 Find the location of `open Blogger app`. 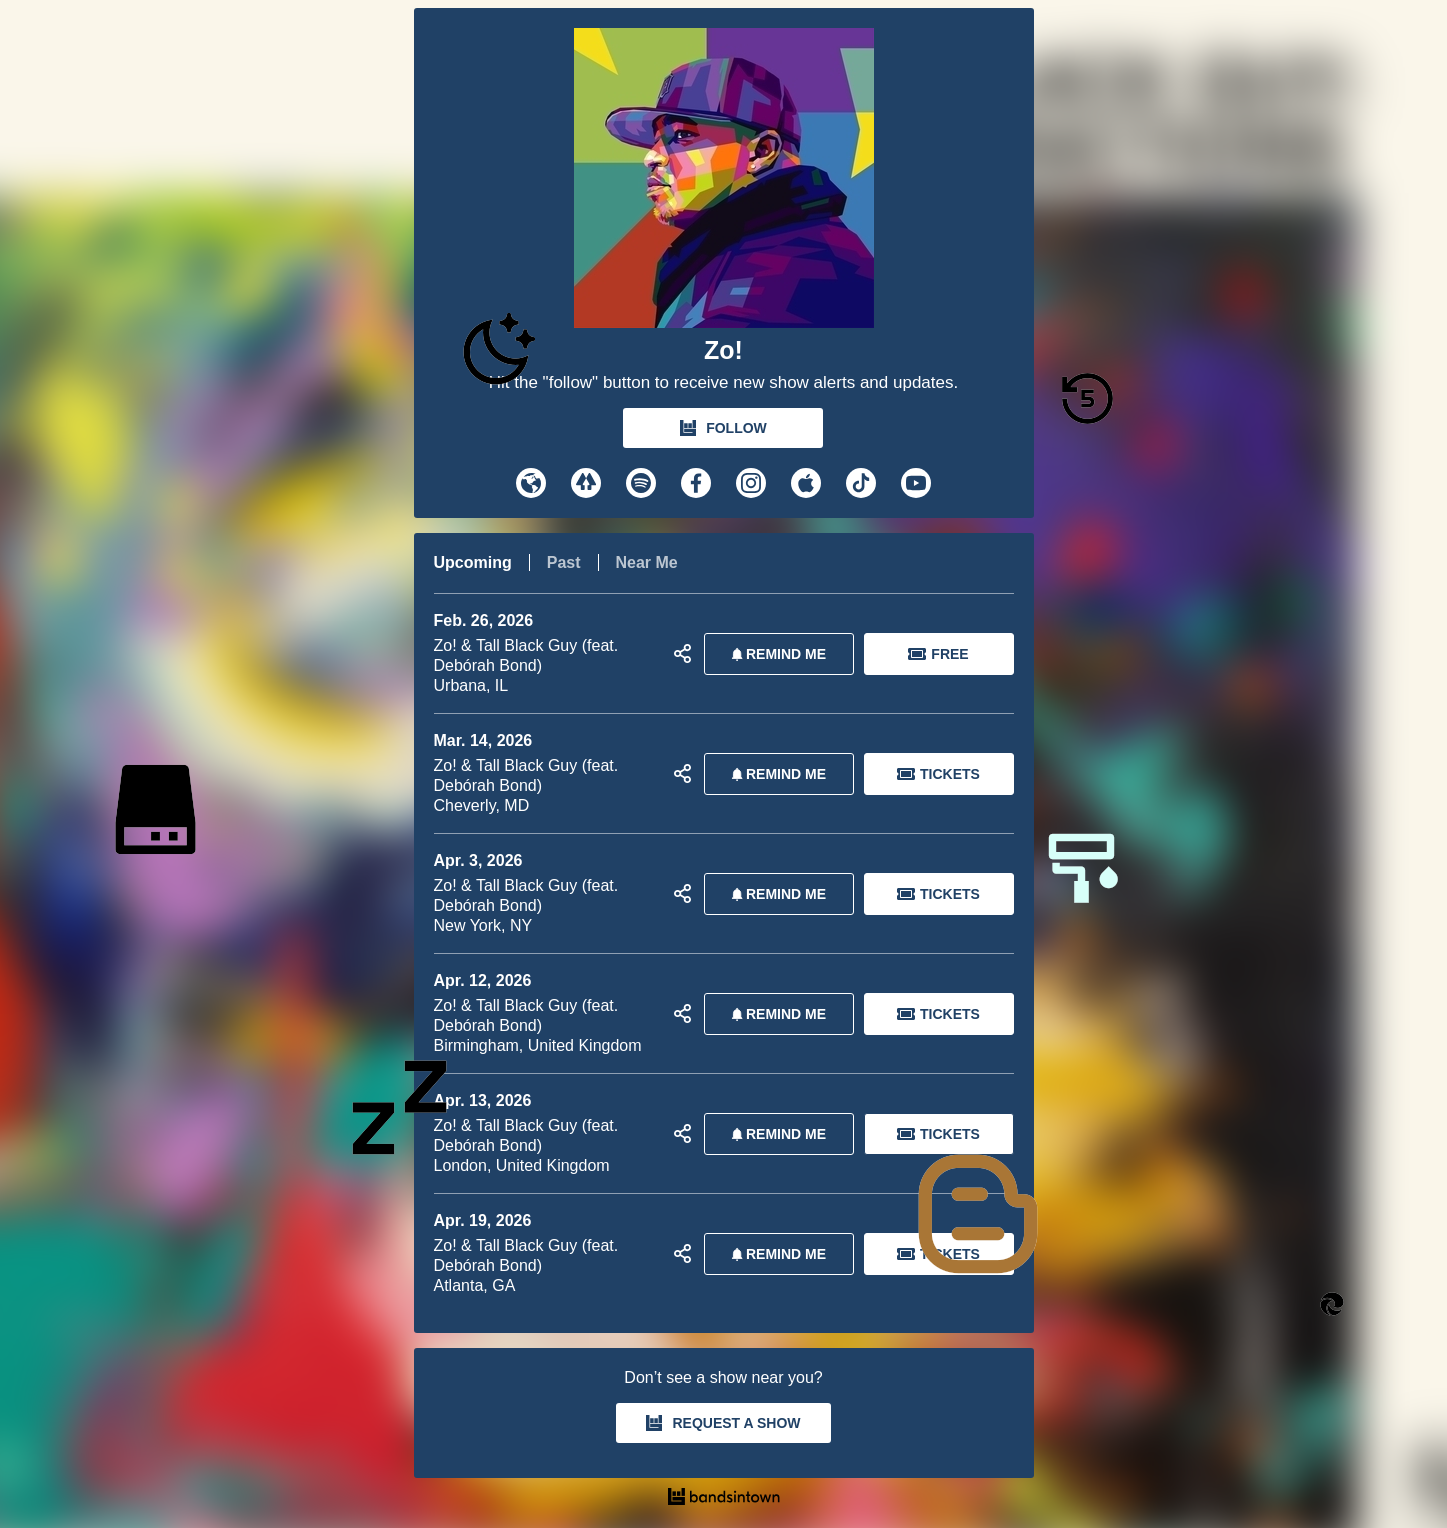

open Blogger app is located at coordinates (978, 1214).